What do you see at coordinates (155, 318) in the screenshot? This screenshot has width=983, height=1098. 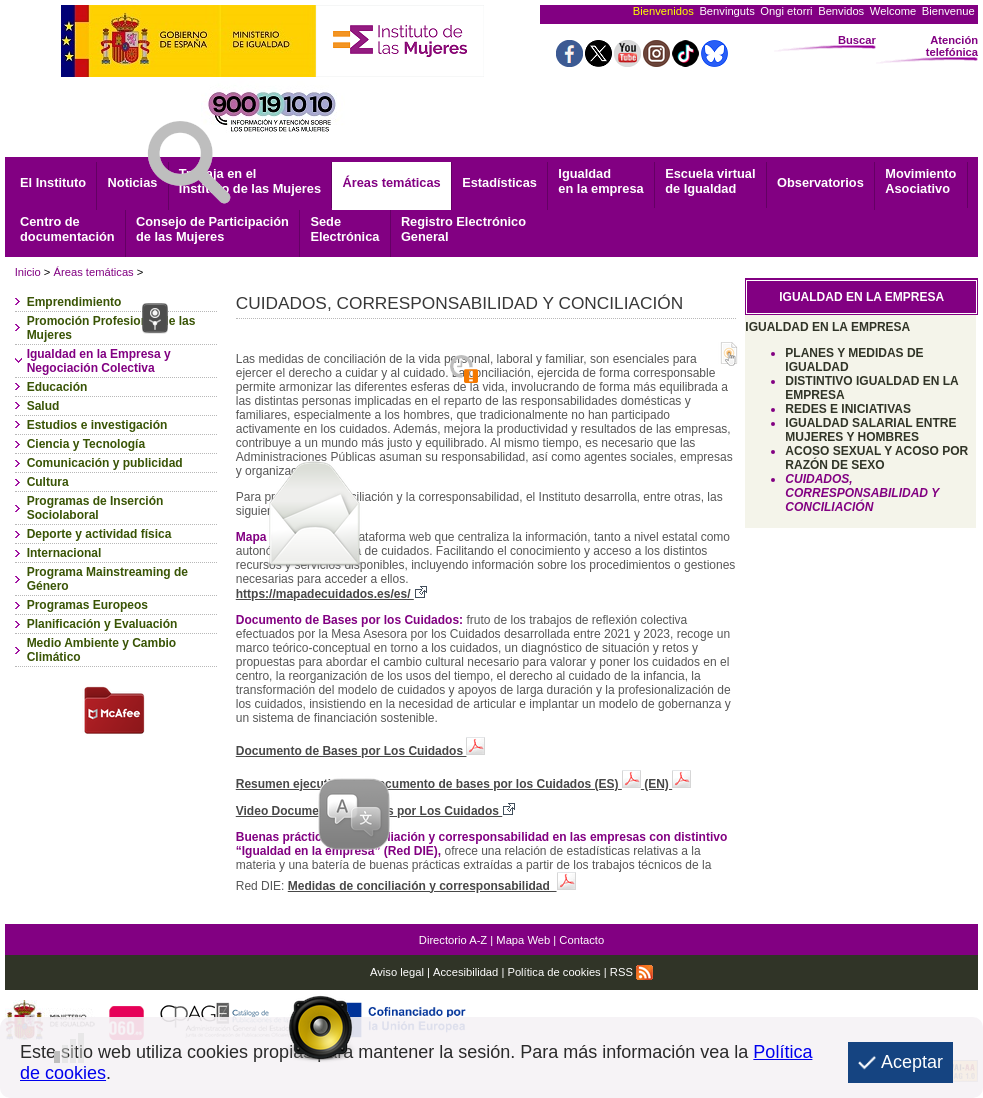 I see `archive selected email messages` at bounding box center [155, 318].